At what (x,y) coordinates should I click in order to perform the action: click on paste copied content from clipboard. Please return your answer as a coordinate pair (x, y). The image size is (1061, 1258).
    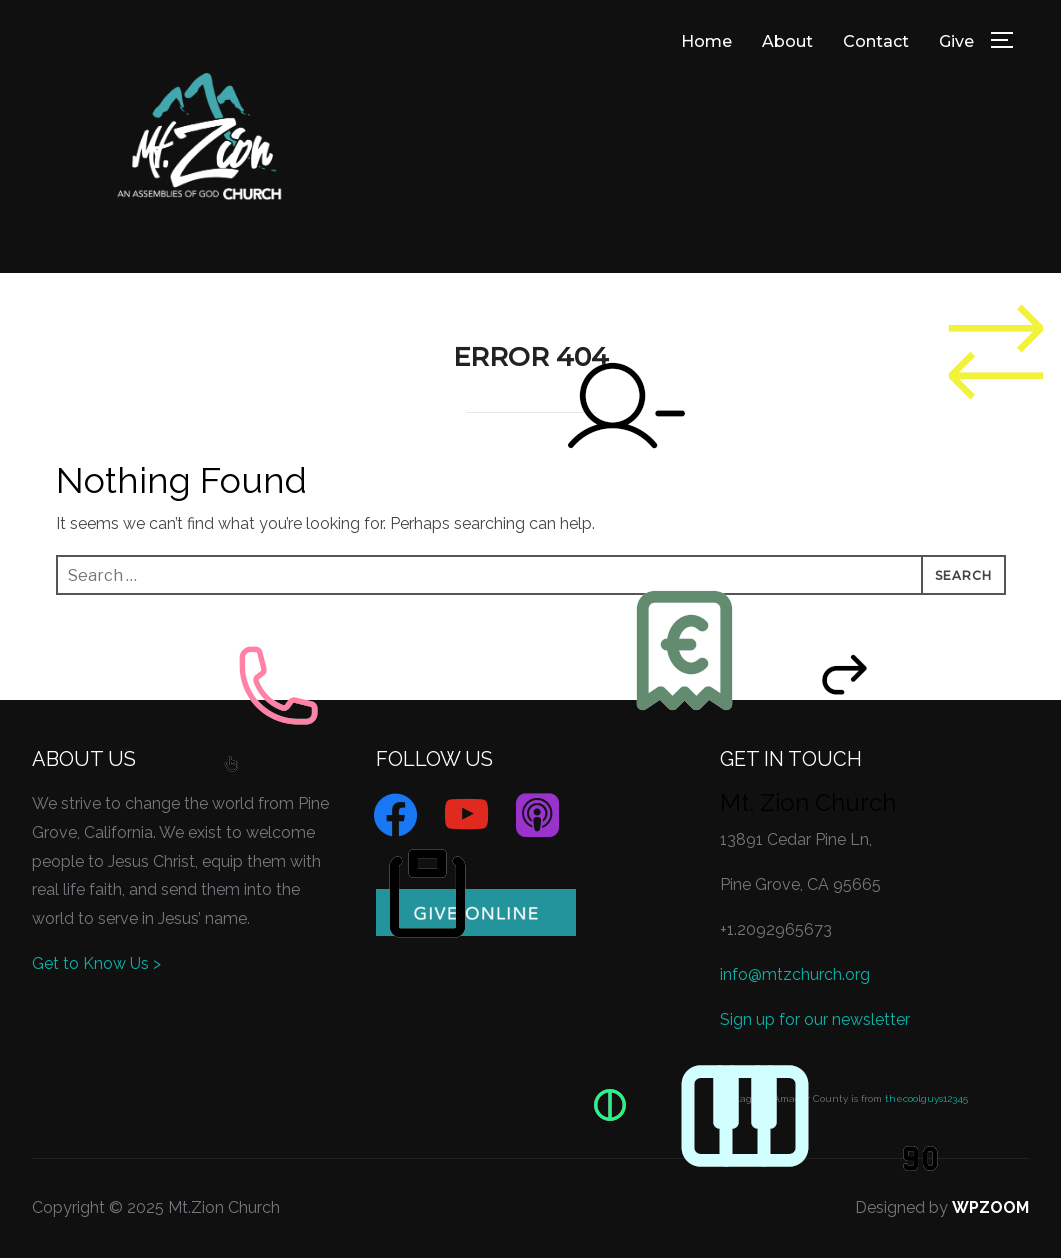
    Looking at the image, I should click on (427, 893).